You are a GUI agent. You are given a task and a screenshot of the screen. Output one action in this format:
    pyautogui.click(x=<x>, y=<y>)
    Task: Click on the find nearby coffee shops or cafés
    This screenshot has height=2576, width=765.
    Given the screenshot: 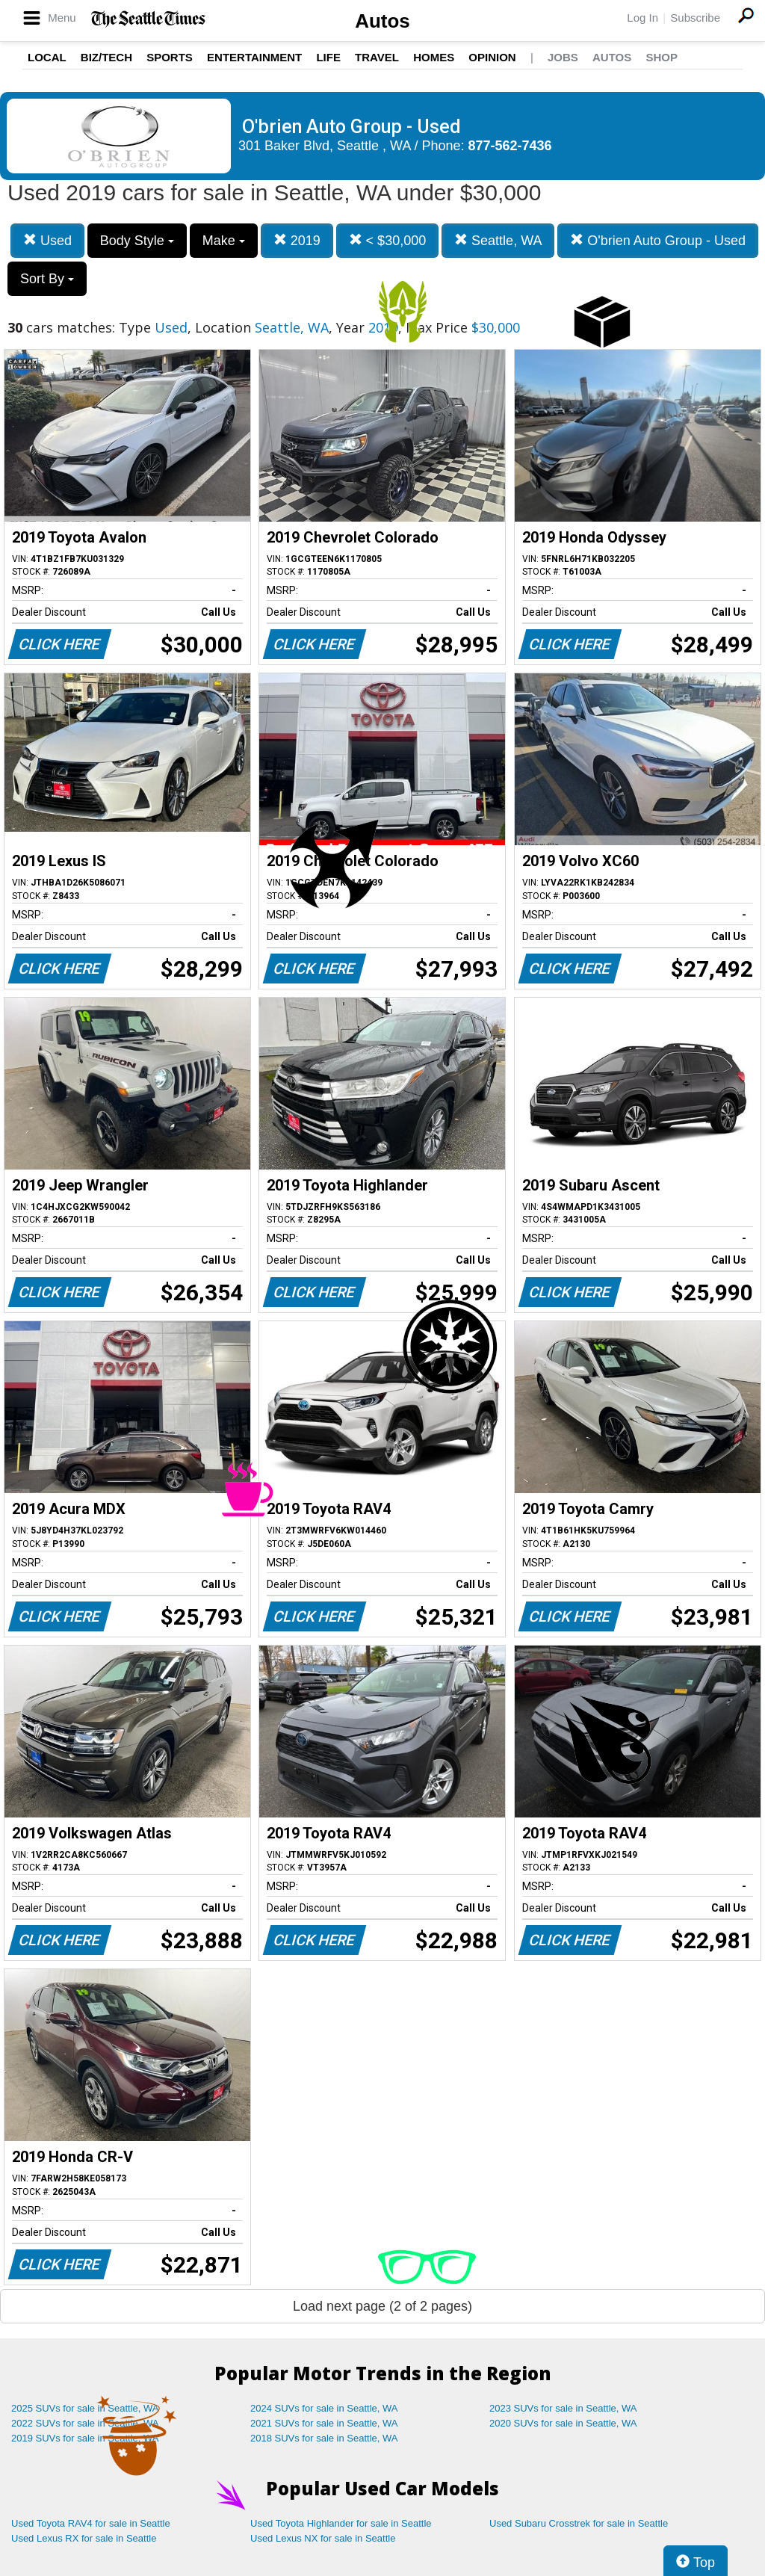 What is the action you would take?
    pyautogui.click(x=247, y=1489)
    